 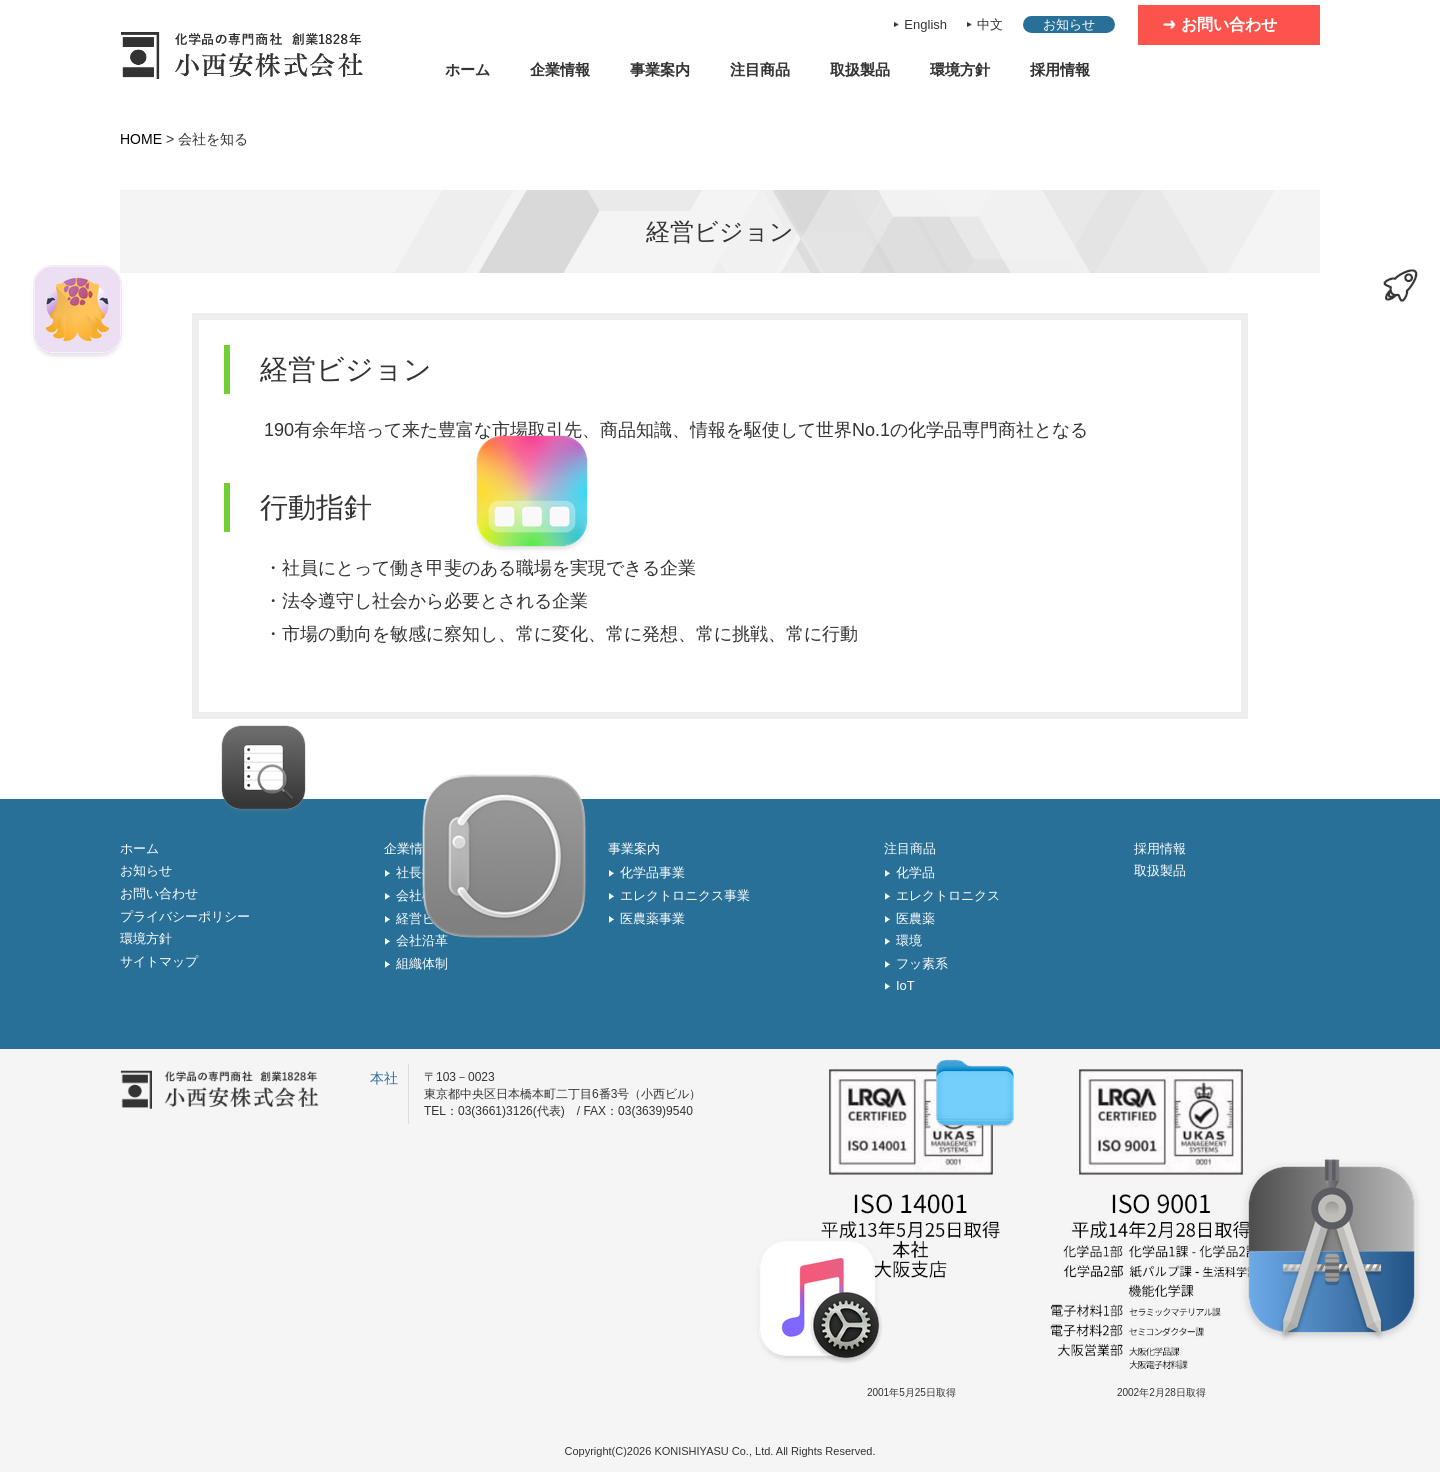 What do you see at coordinates (504, 856) in the screenshot?
I see `open the Apple Watch companion app` at bounding box center [504, 856].